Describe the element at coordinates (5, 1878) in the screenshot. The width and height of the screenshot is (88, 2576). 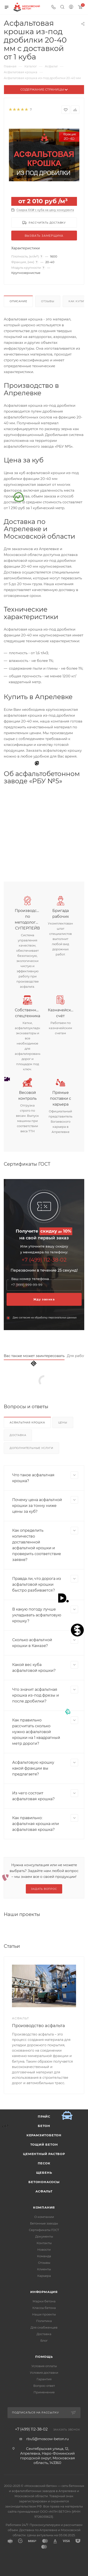
I see `TYPO3 content management system logo` at that location.